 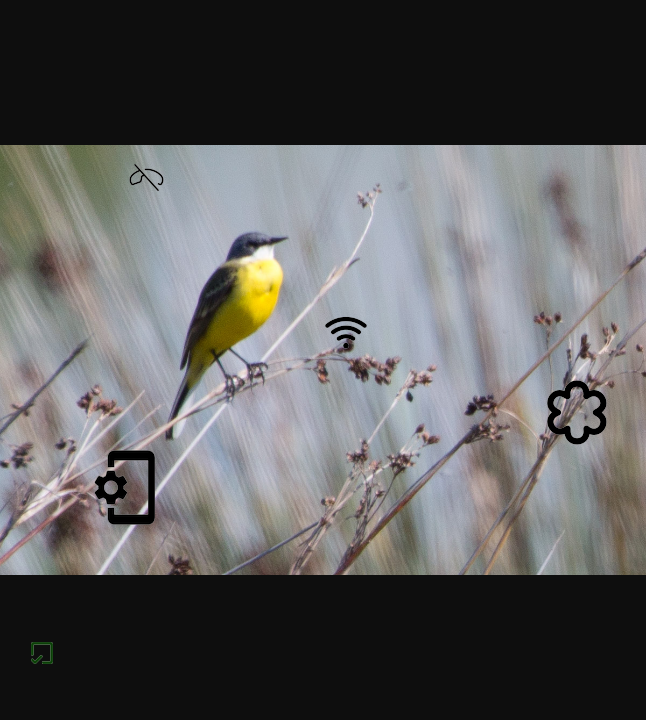 What do you see at coordinates (42, 653) in the screenshot?
I see `mark task as complete` at bounding box center [42, 653].